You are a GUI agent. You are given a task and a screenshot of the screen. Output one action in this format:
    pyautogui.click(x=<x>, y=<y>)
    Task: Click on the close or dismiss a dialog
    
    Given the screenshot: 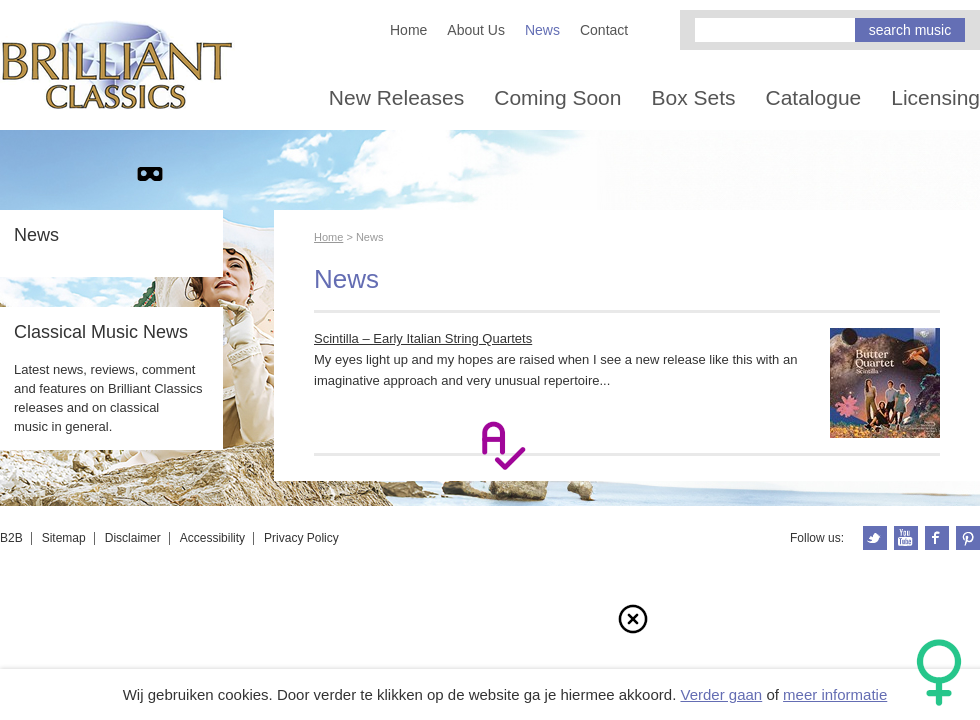 What is the action you would take?
    pyautogui.click(x=633, y=619)
    